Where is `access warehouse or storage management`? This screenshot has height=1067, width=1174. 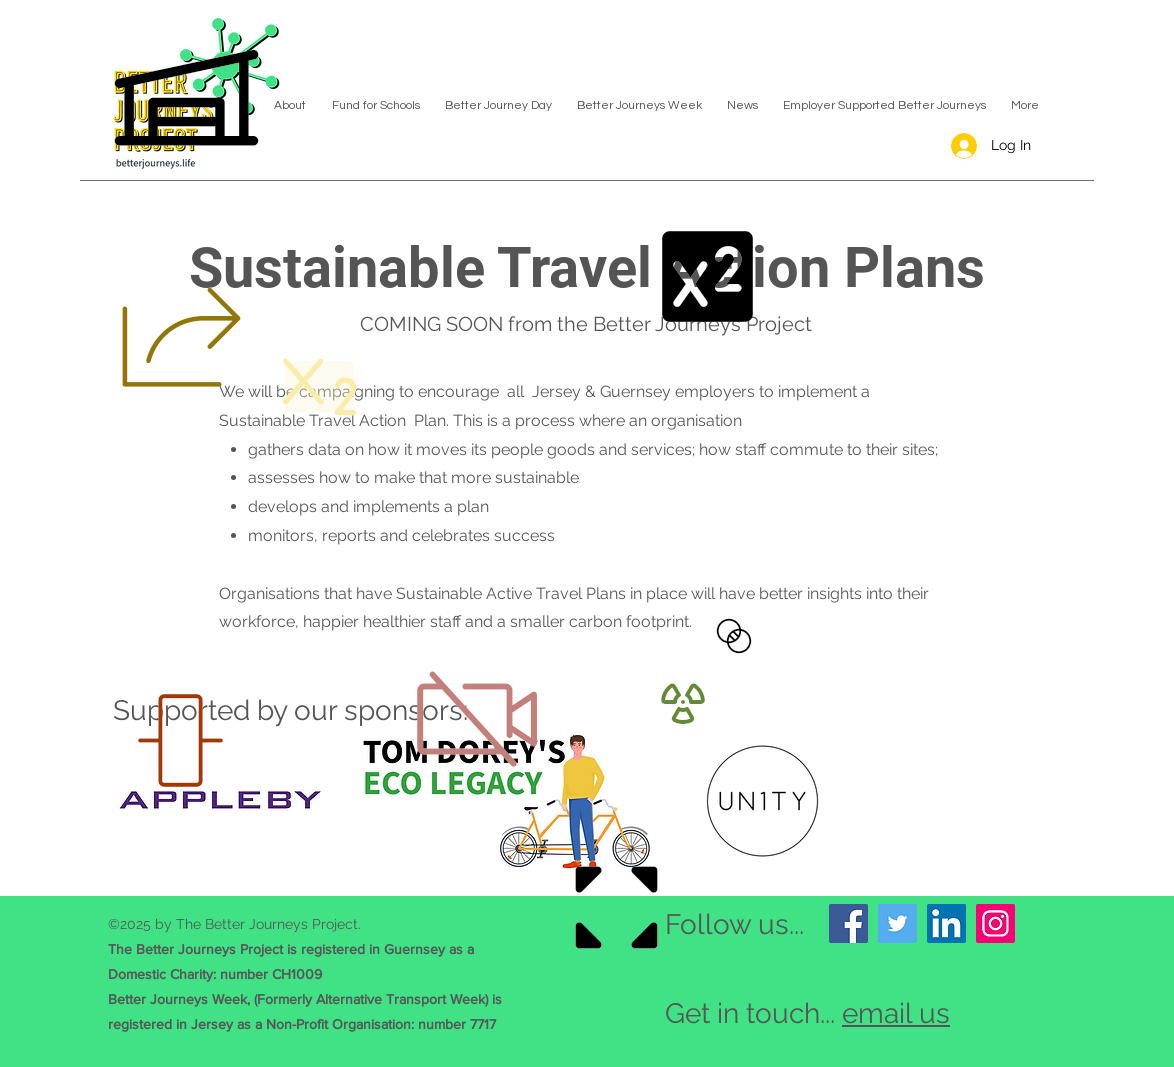 access warehouse or storage management is located at coordinates (186, 102).